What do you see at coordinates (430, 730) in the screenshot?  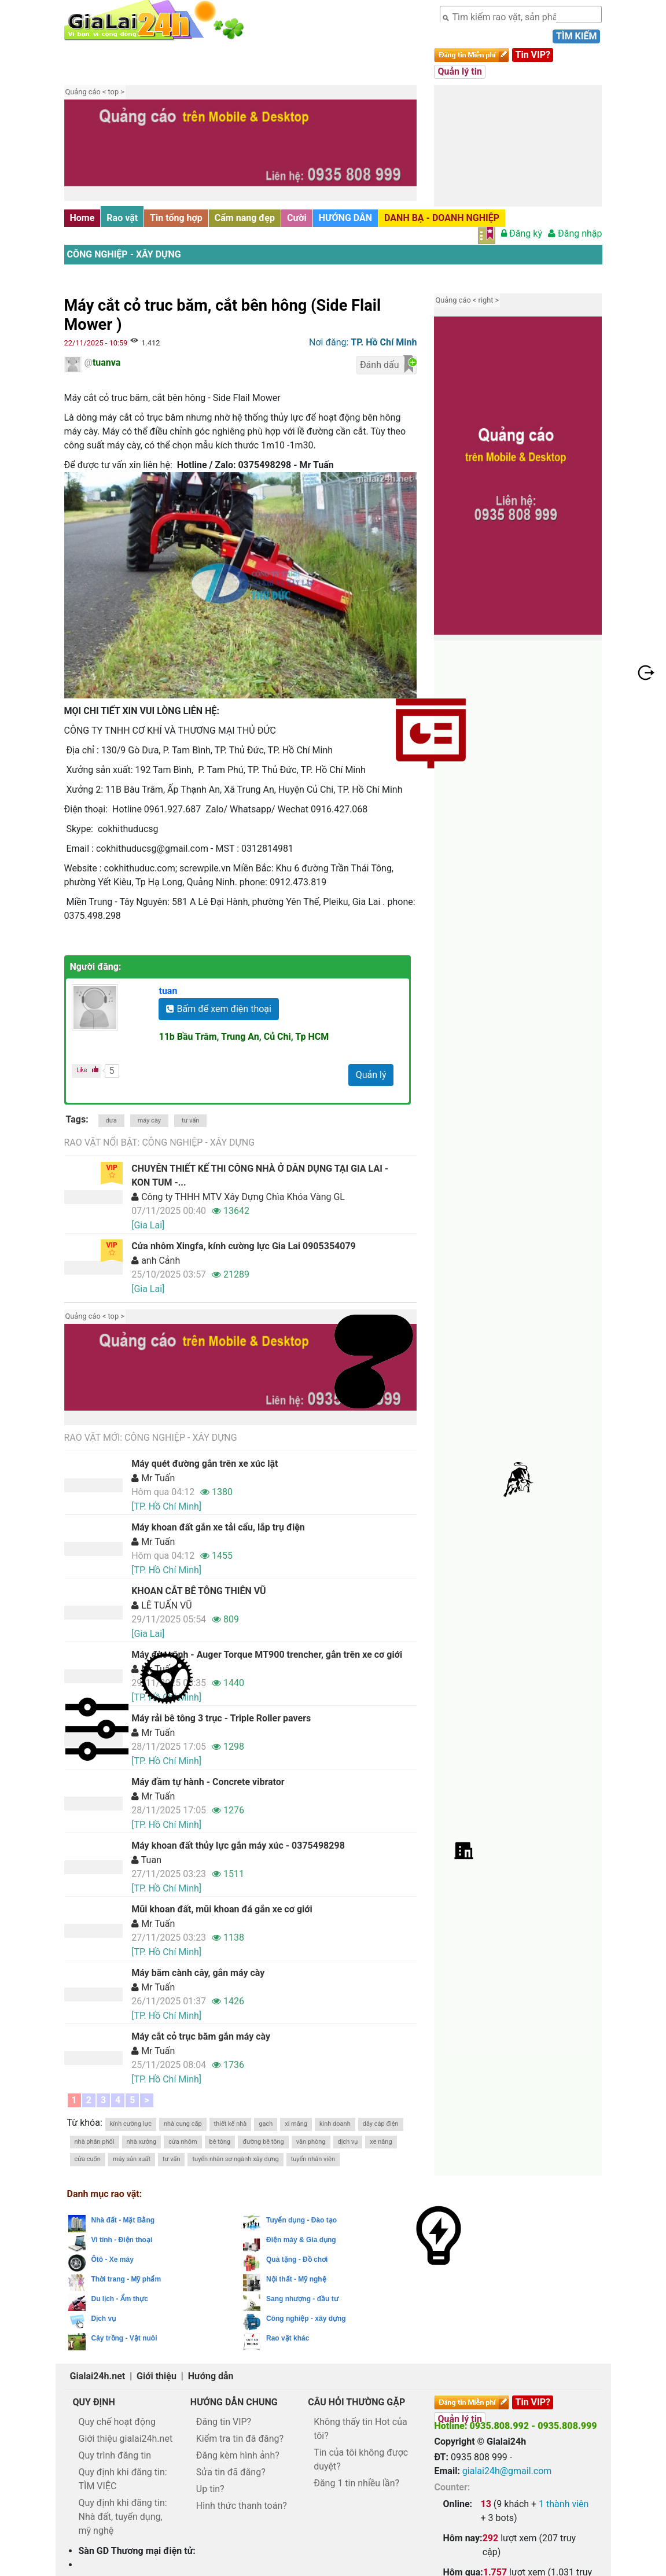 I see `start a presentation slideshow` at bounding box center [430, 730].